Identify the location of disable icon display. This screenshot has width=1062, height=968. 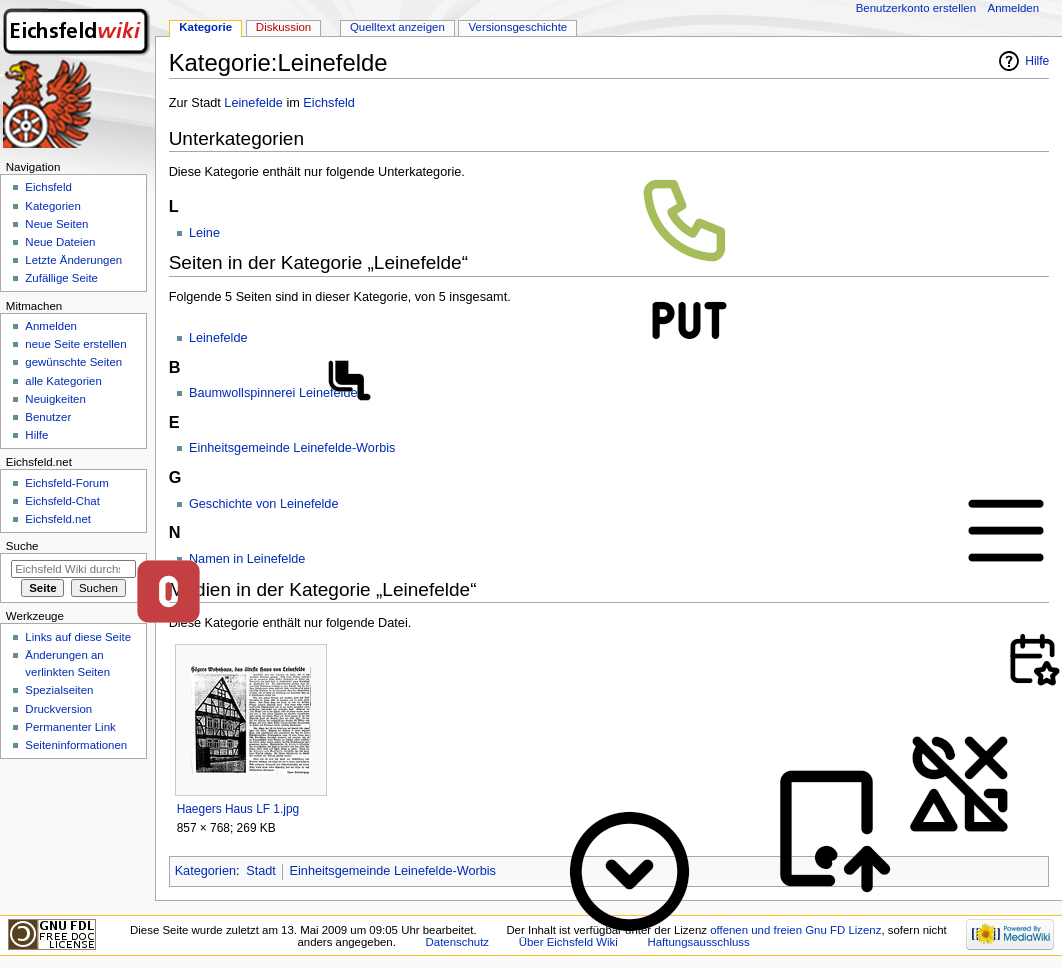
(960, 784).